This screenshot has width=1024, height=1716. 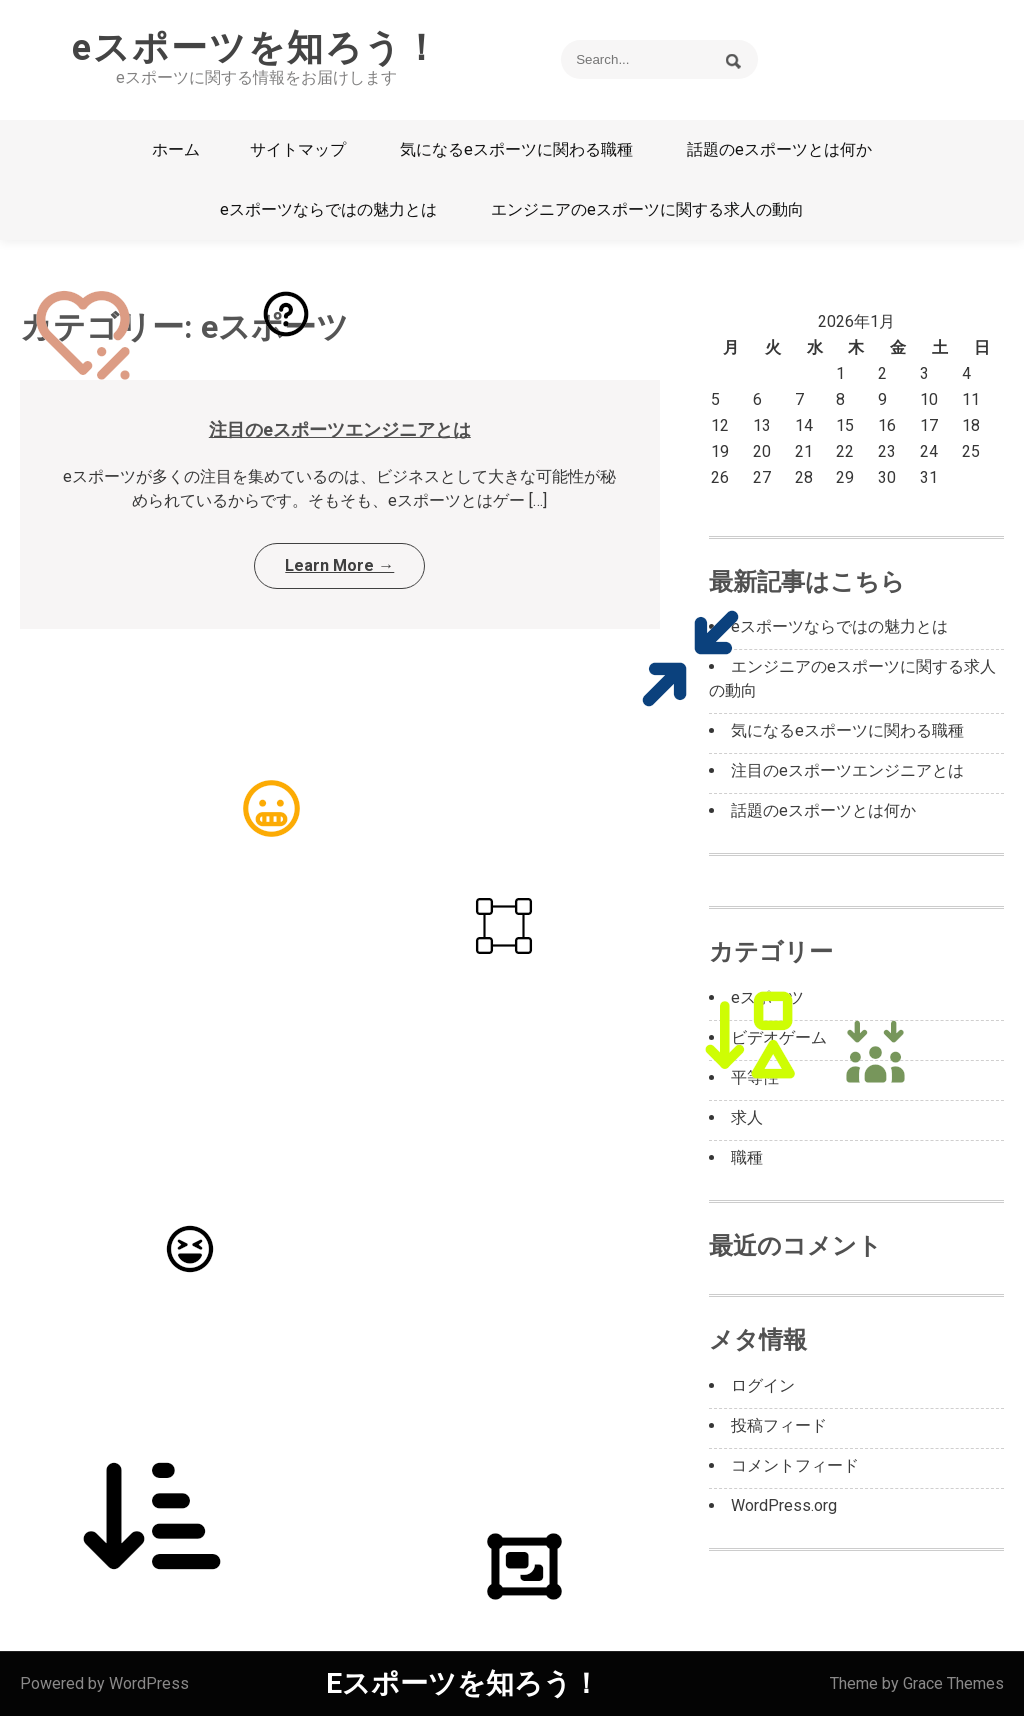 I want to click on select or resize an object's boundaries, so click(x=504, y=926).